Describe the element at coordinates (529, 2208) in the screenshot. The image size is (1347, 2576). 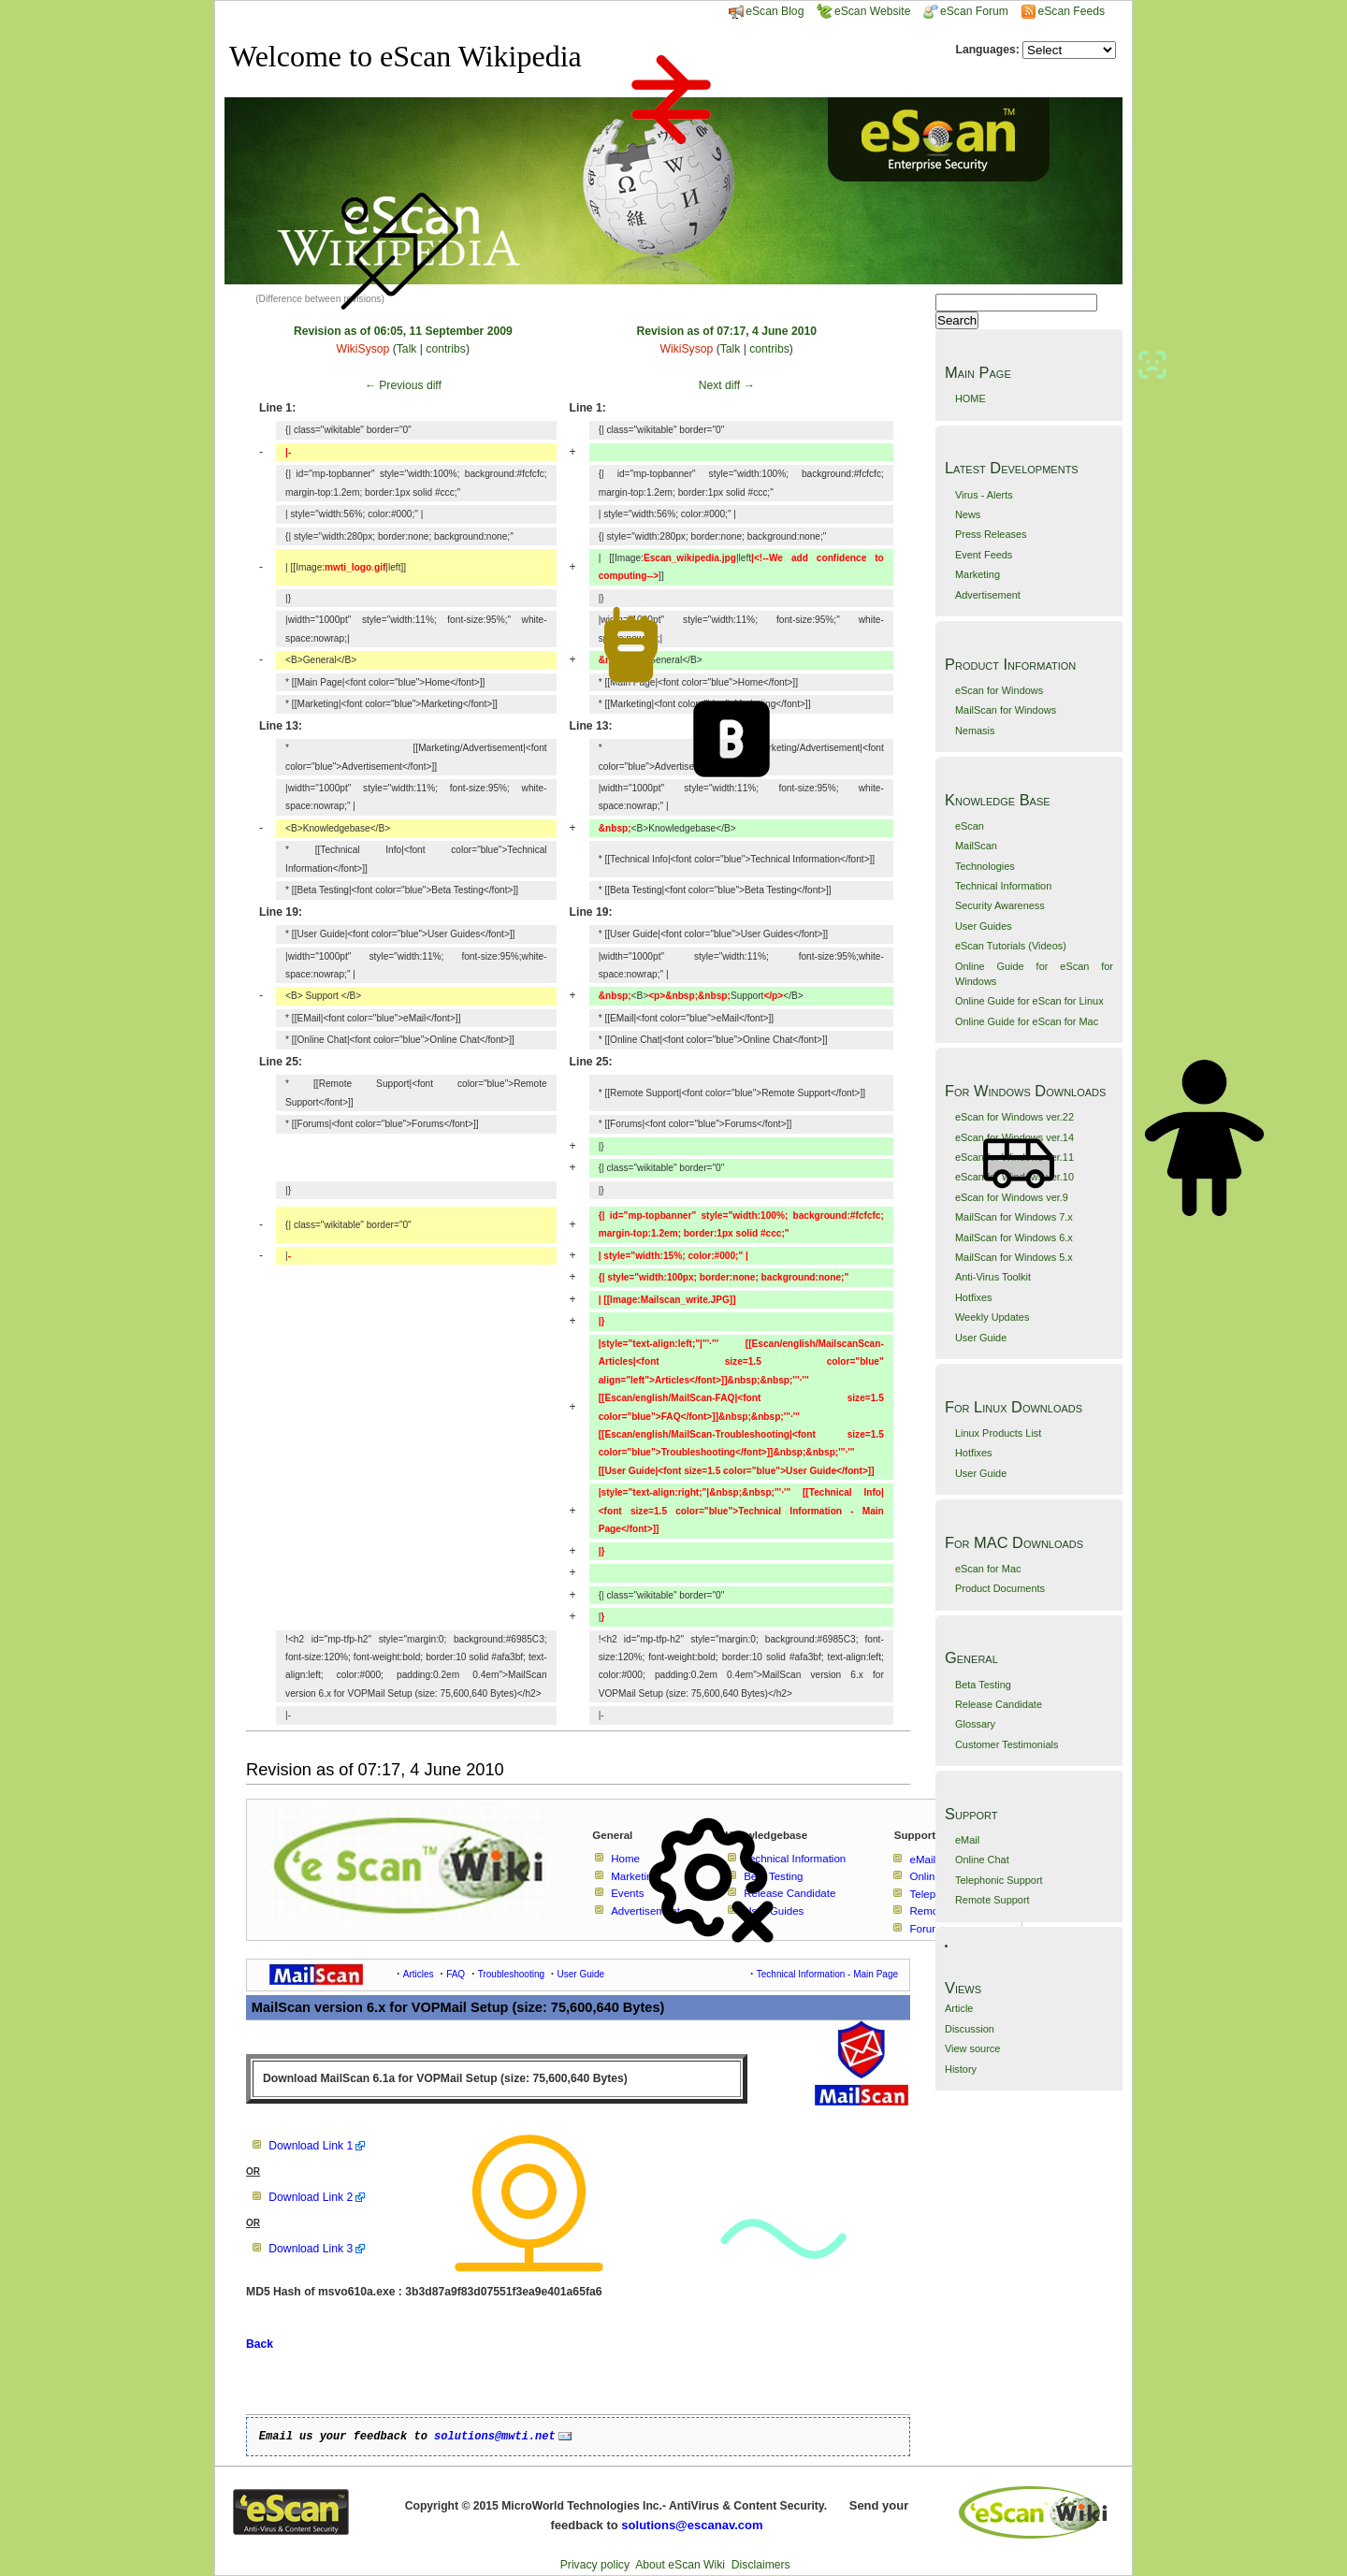
I see `access webcam or camera settings` at that location.